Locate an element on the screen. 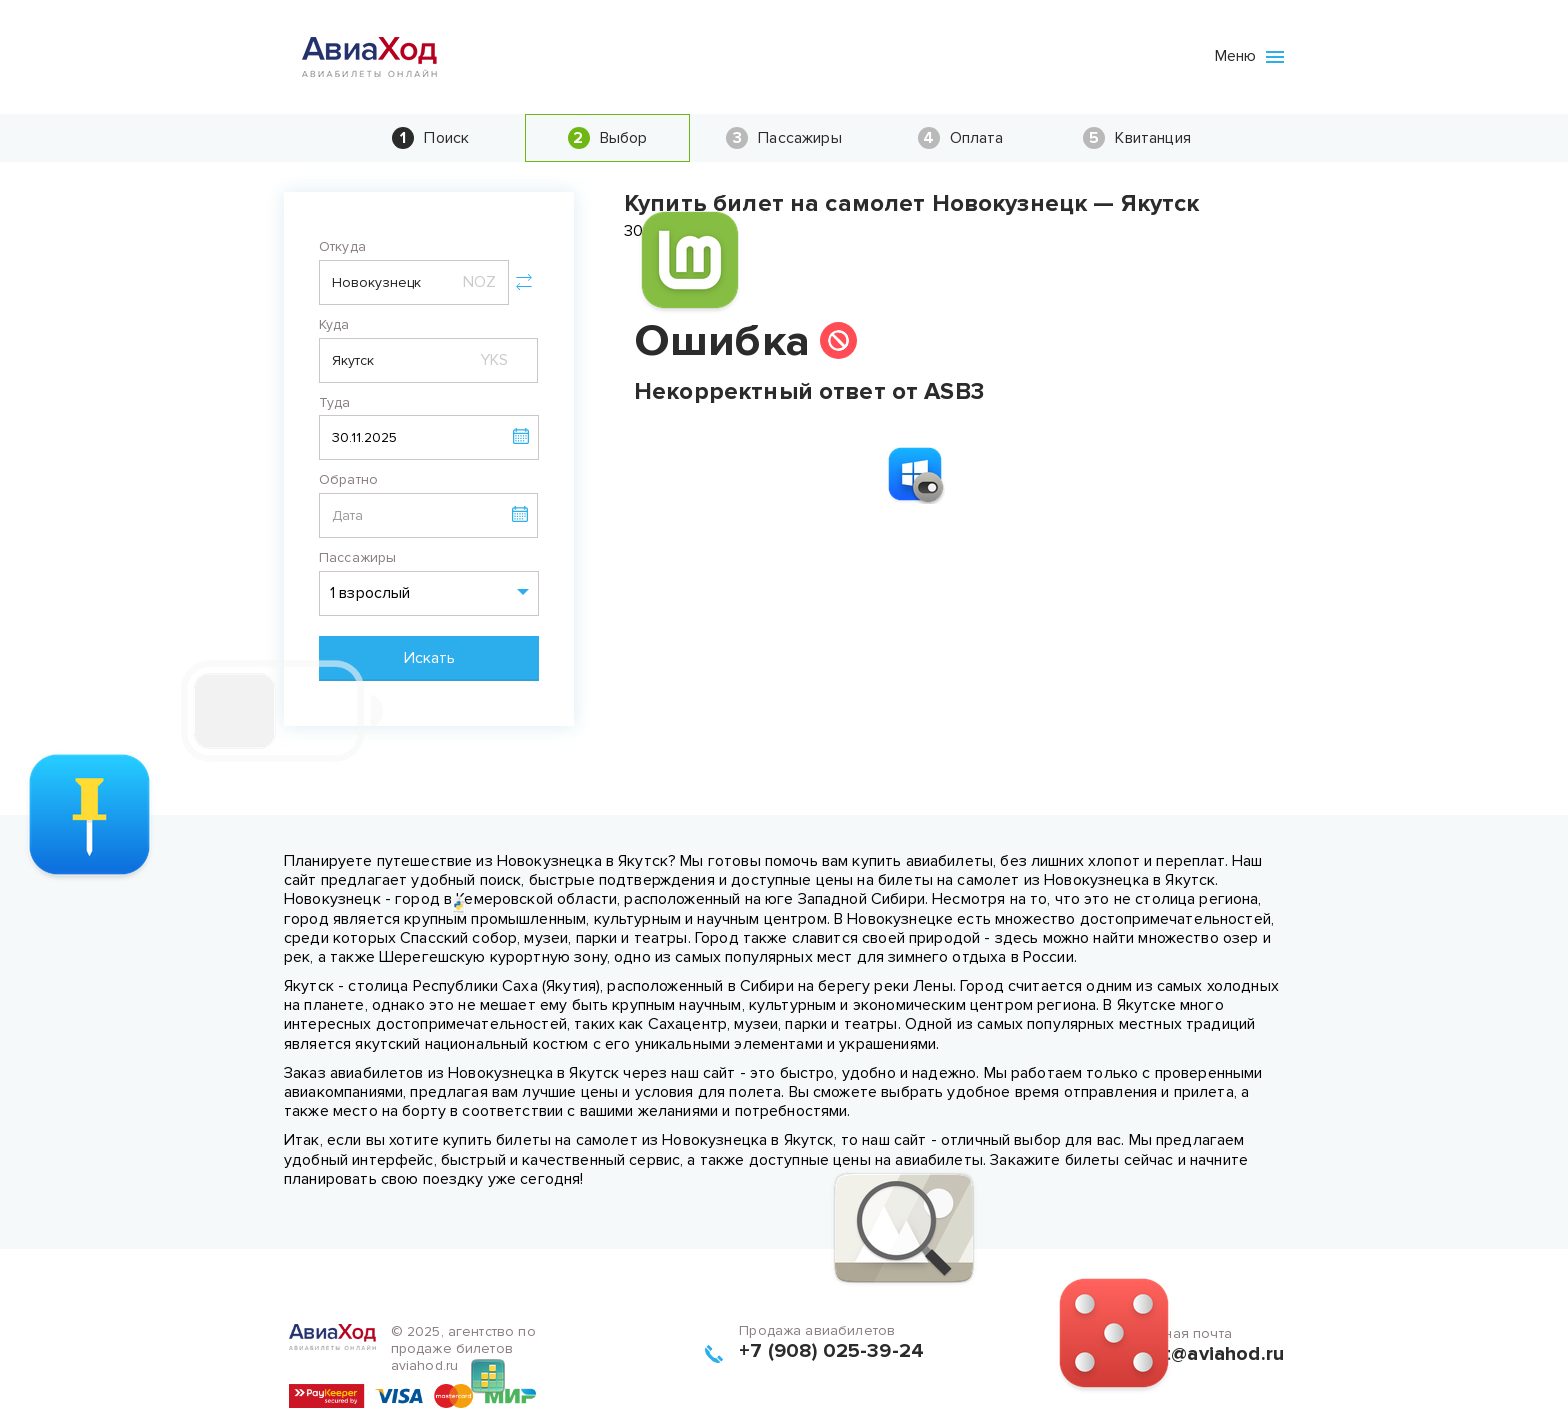 The height and width of the screenshot is (1408, 1568). open tali dice game app is located at coordinates (1114, 1333).